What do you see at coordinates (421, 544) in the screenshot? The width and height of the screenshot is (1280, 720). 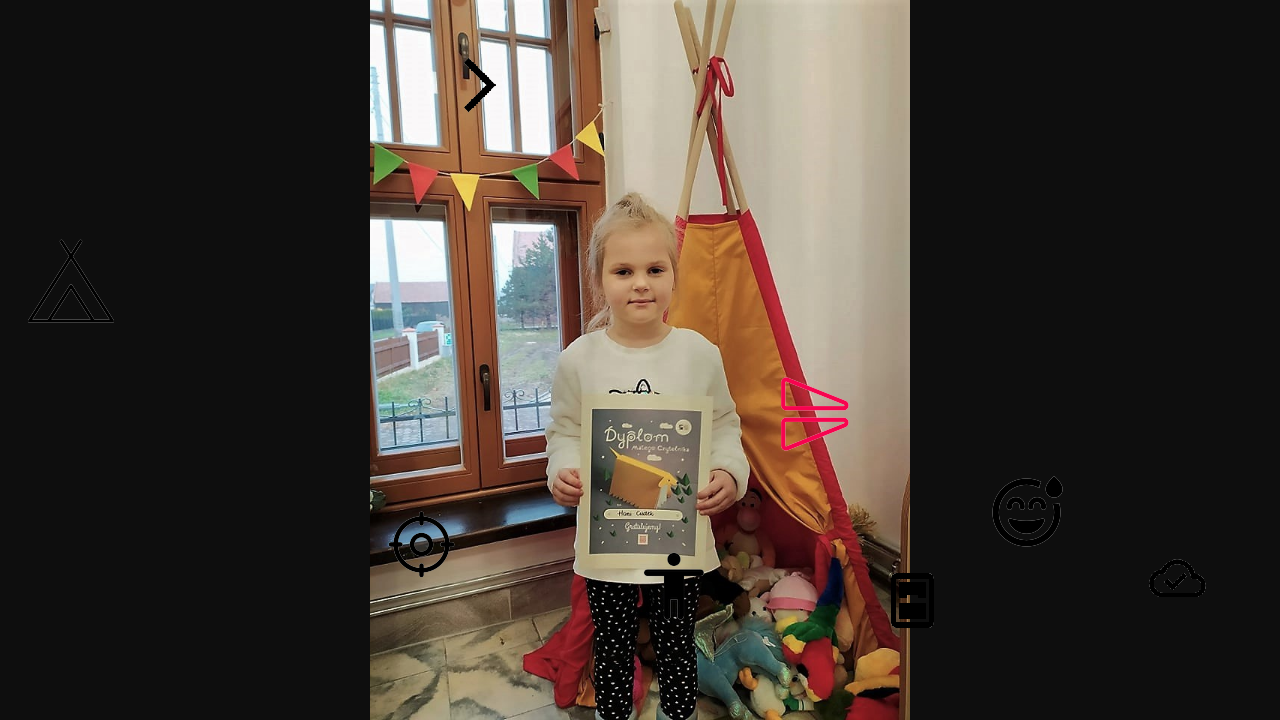 I see `center map on current location` at bounding box center [421, 544].